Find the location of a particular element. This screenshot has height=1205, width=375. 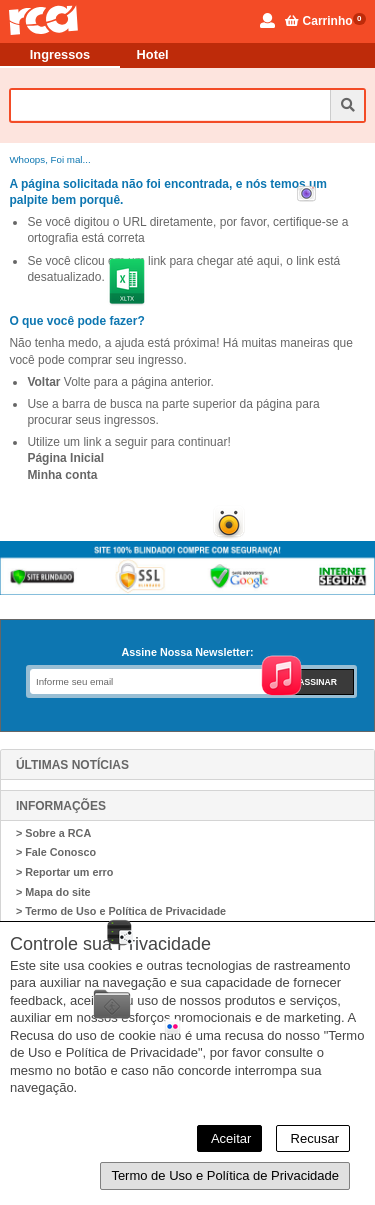

excel spreadsheet template file is located at coordinates (127, 282).